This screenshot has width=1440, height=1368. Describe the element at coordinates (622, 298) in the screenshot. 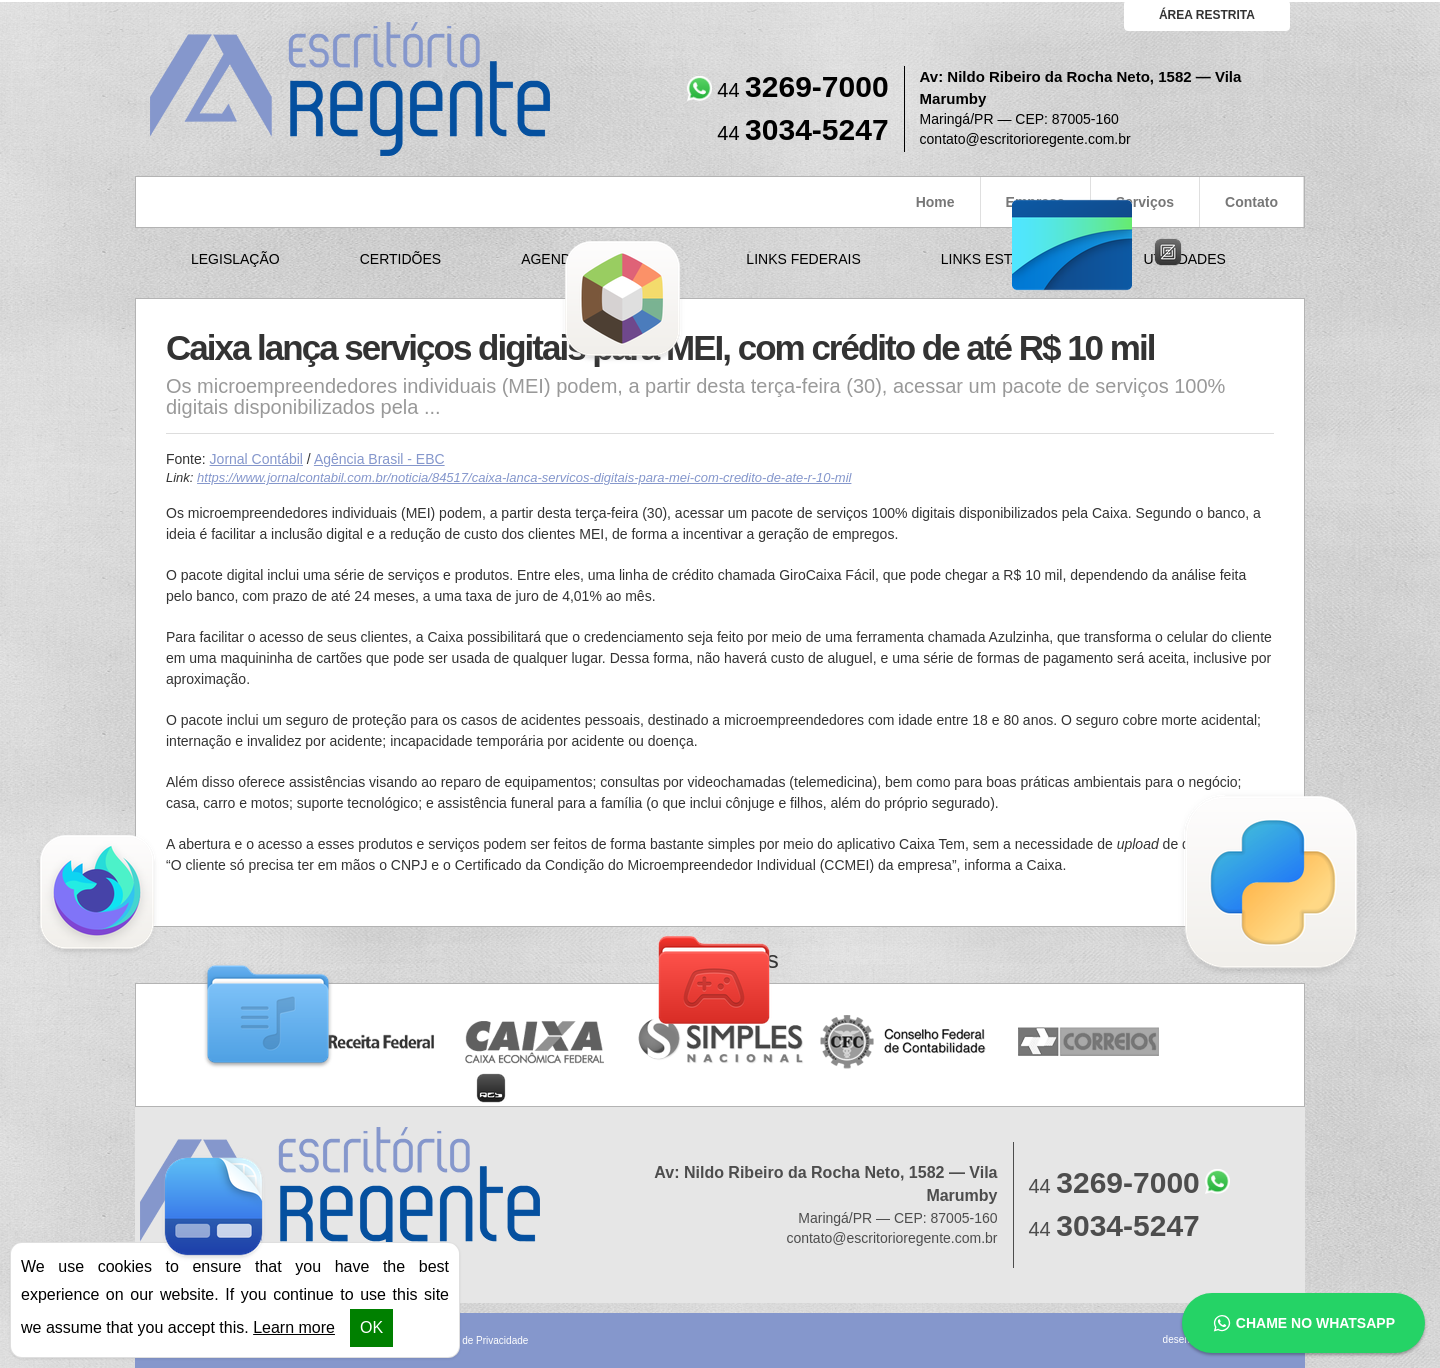

I see `launch prism launcher application` at that location.